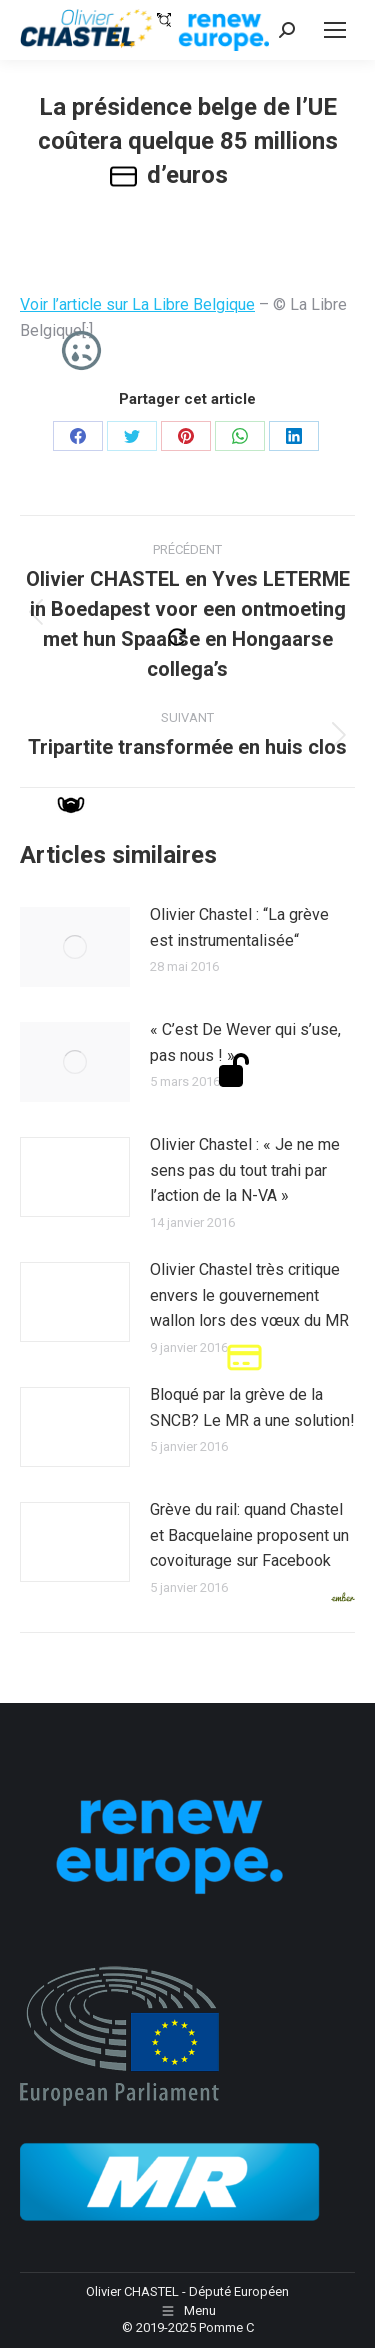  Describe the element at coordinates (71, 805) in the screenshot. I see `indicates mask required or health safety guidelines` at that location.